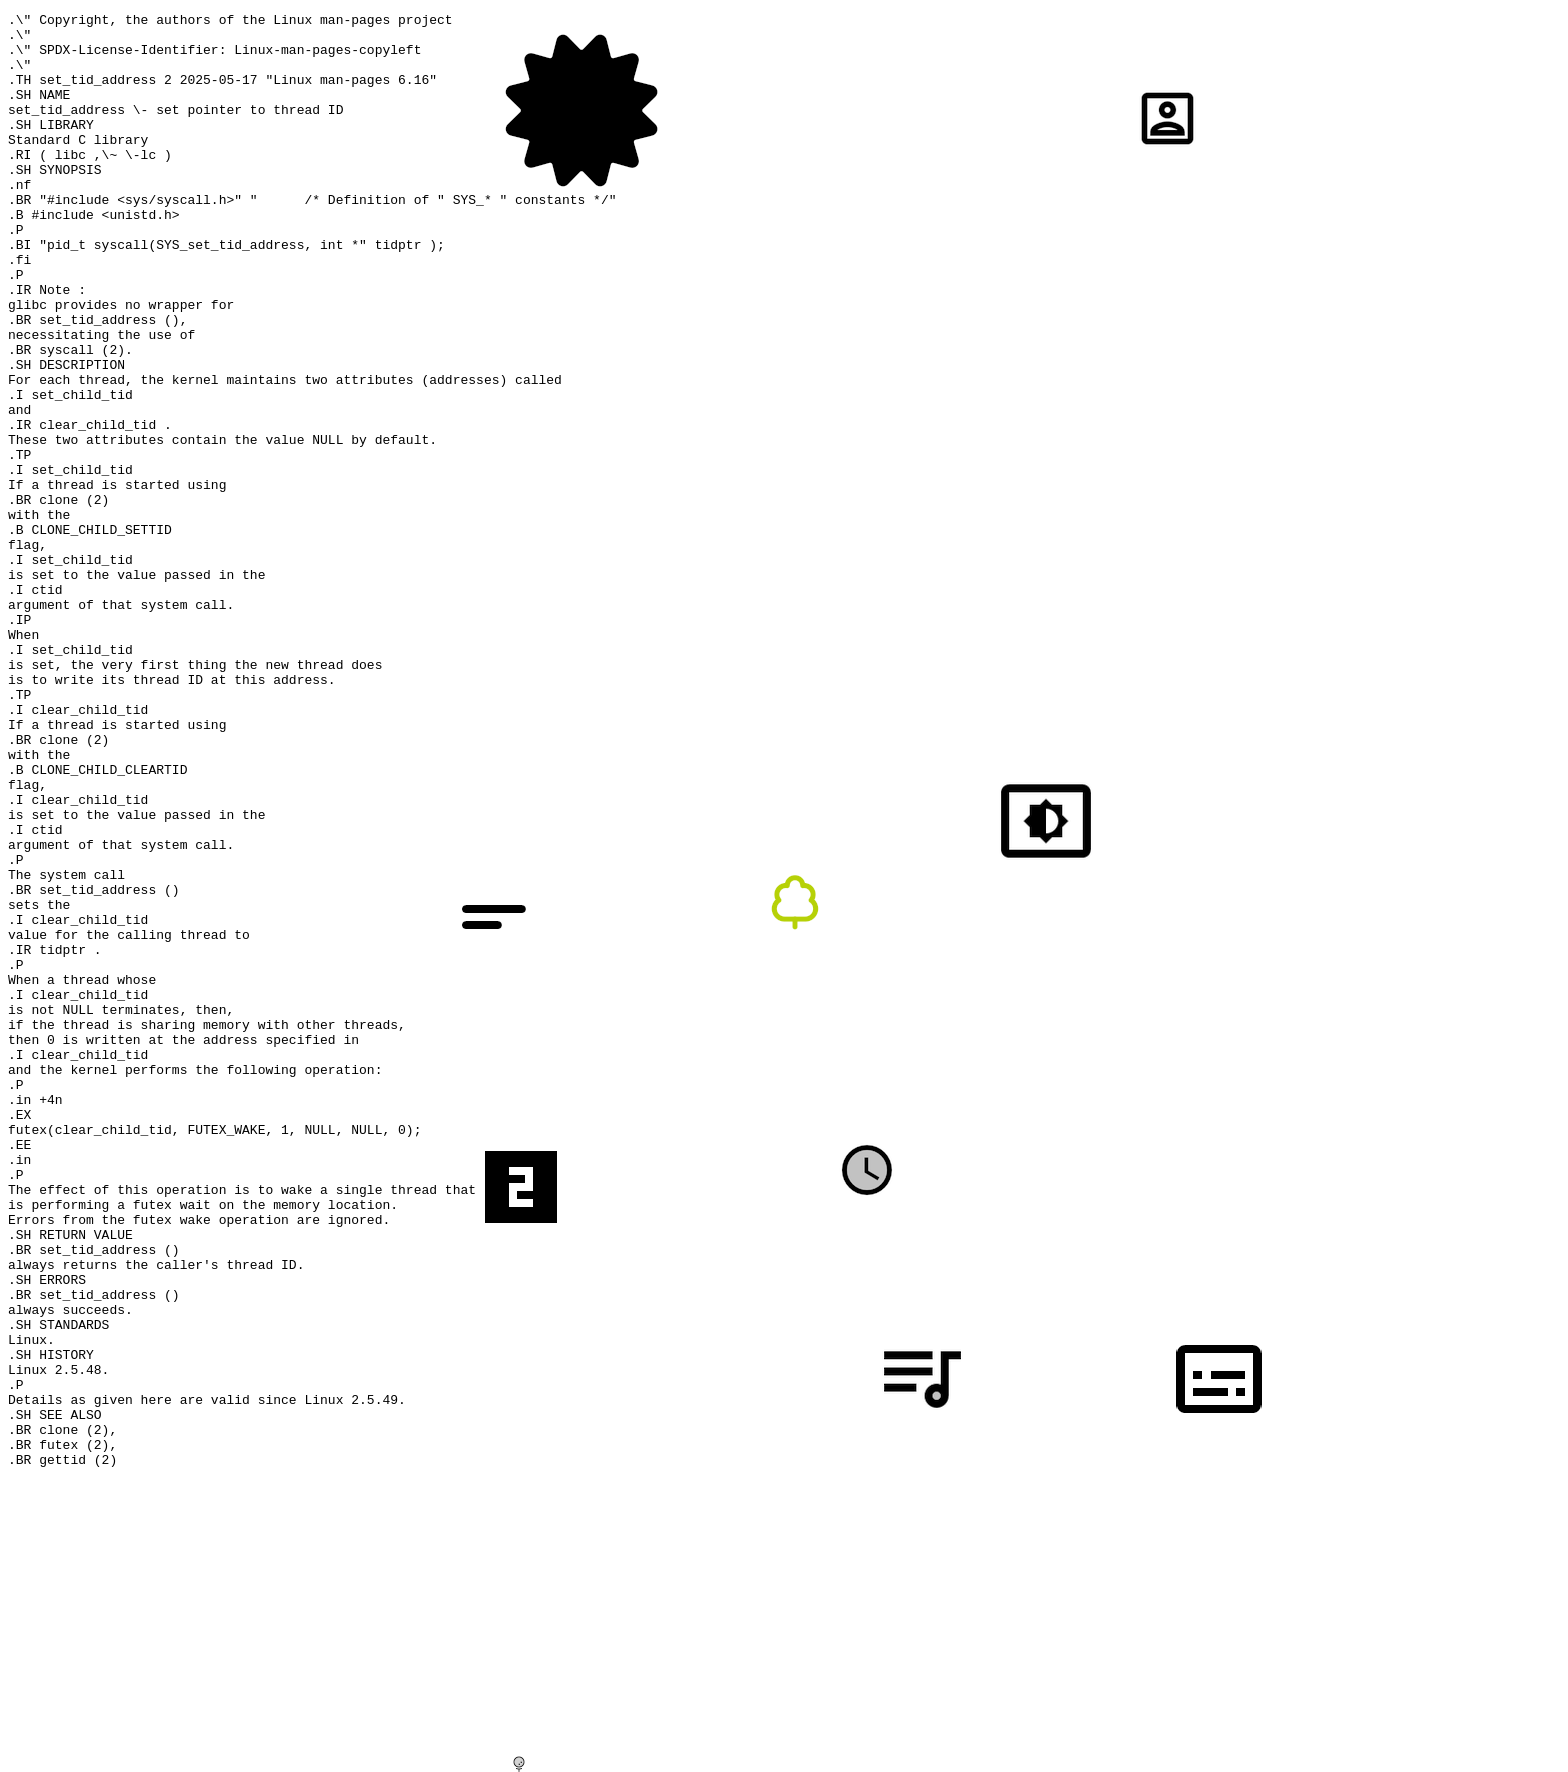 The height and width of the screenshot is (1772, 1568). Describe the element at coordinates (521, 1187) in the screenshot. I see `select option number two` at that location.